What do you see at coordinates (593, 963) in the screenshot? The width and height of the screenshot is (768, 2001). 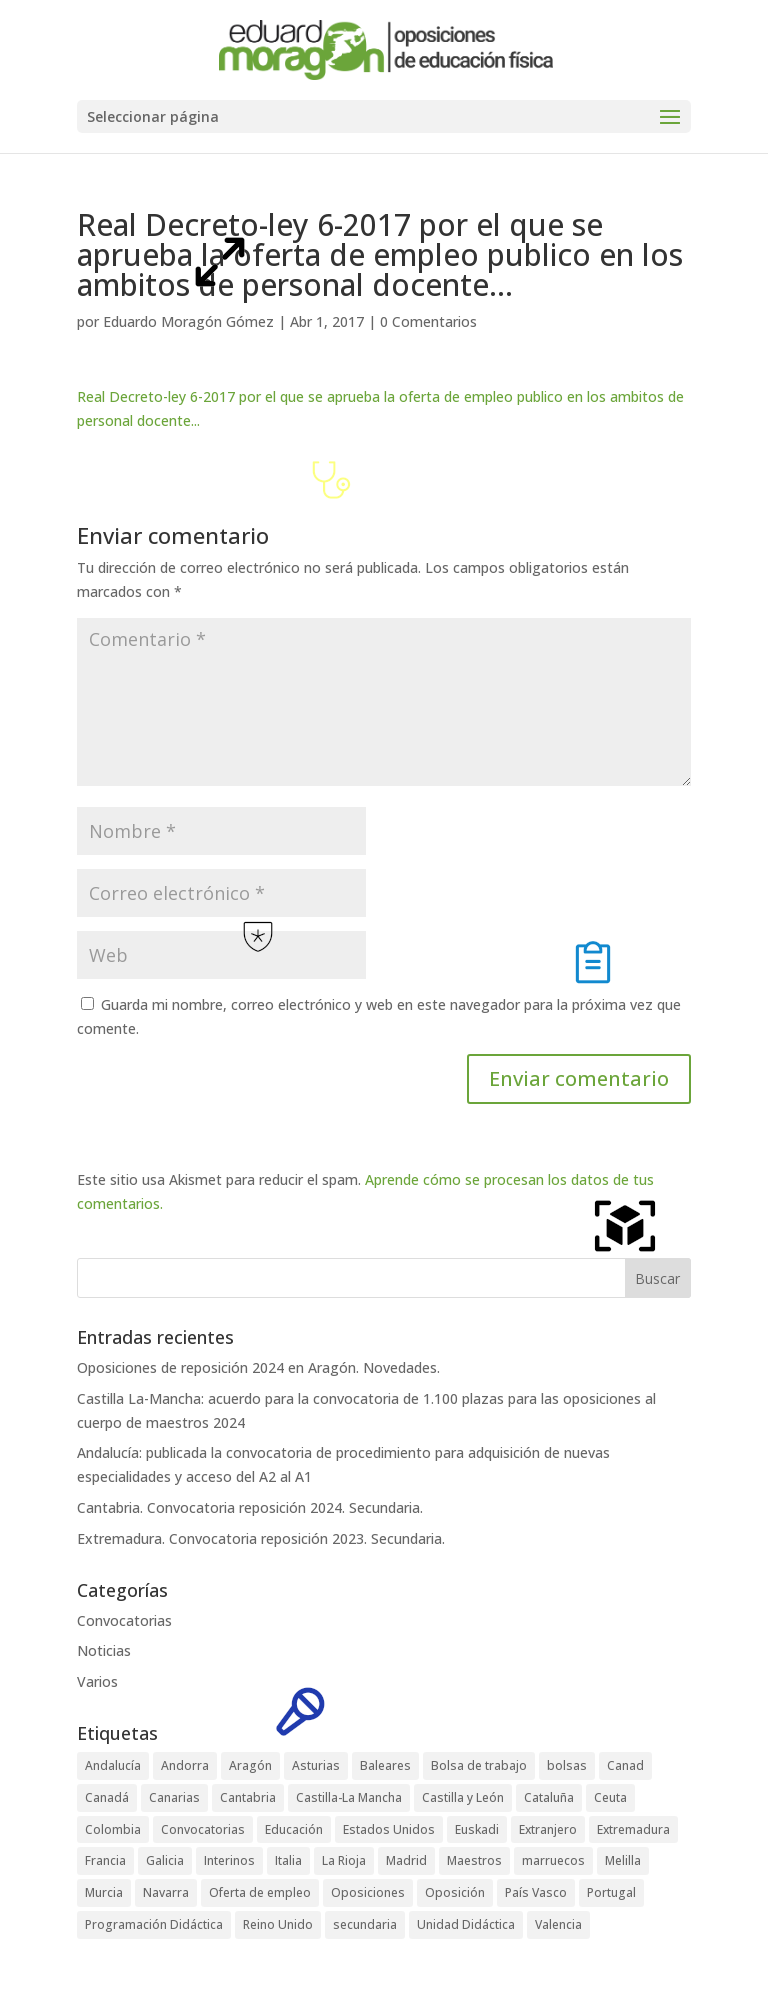 I see `view clipboard contents` at bounding box center [593, 963].